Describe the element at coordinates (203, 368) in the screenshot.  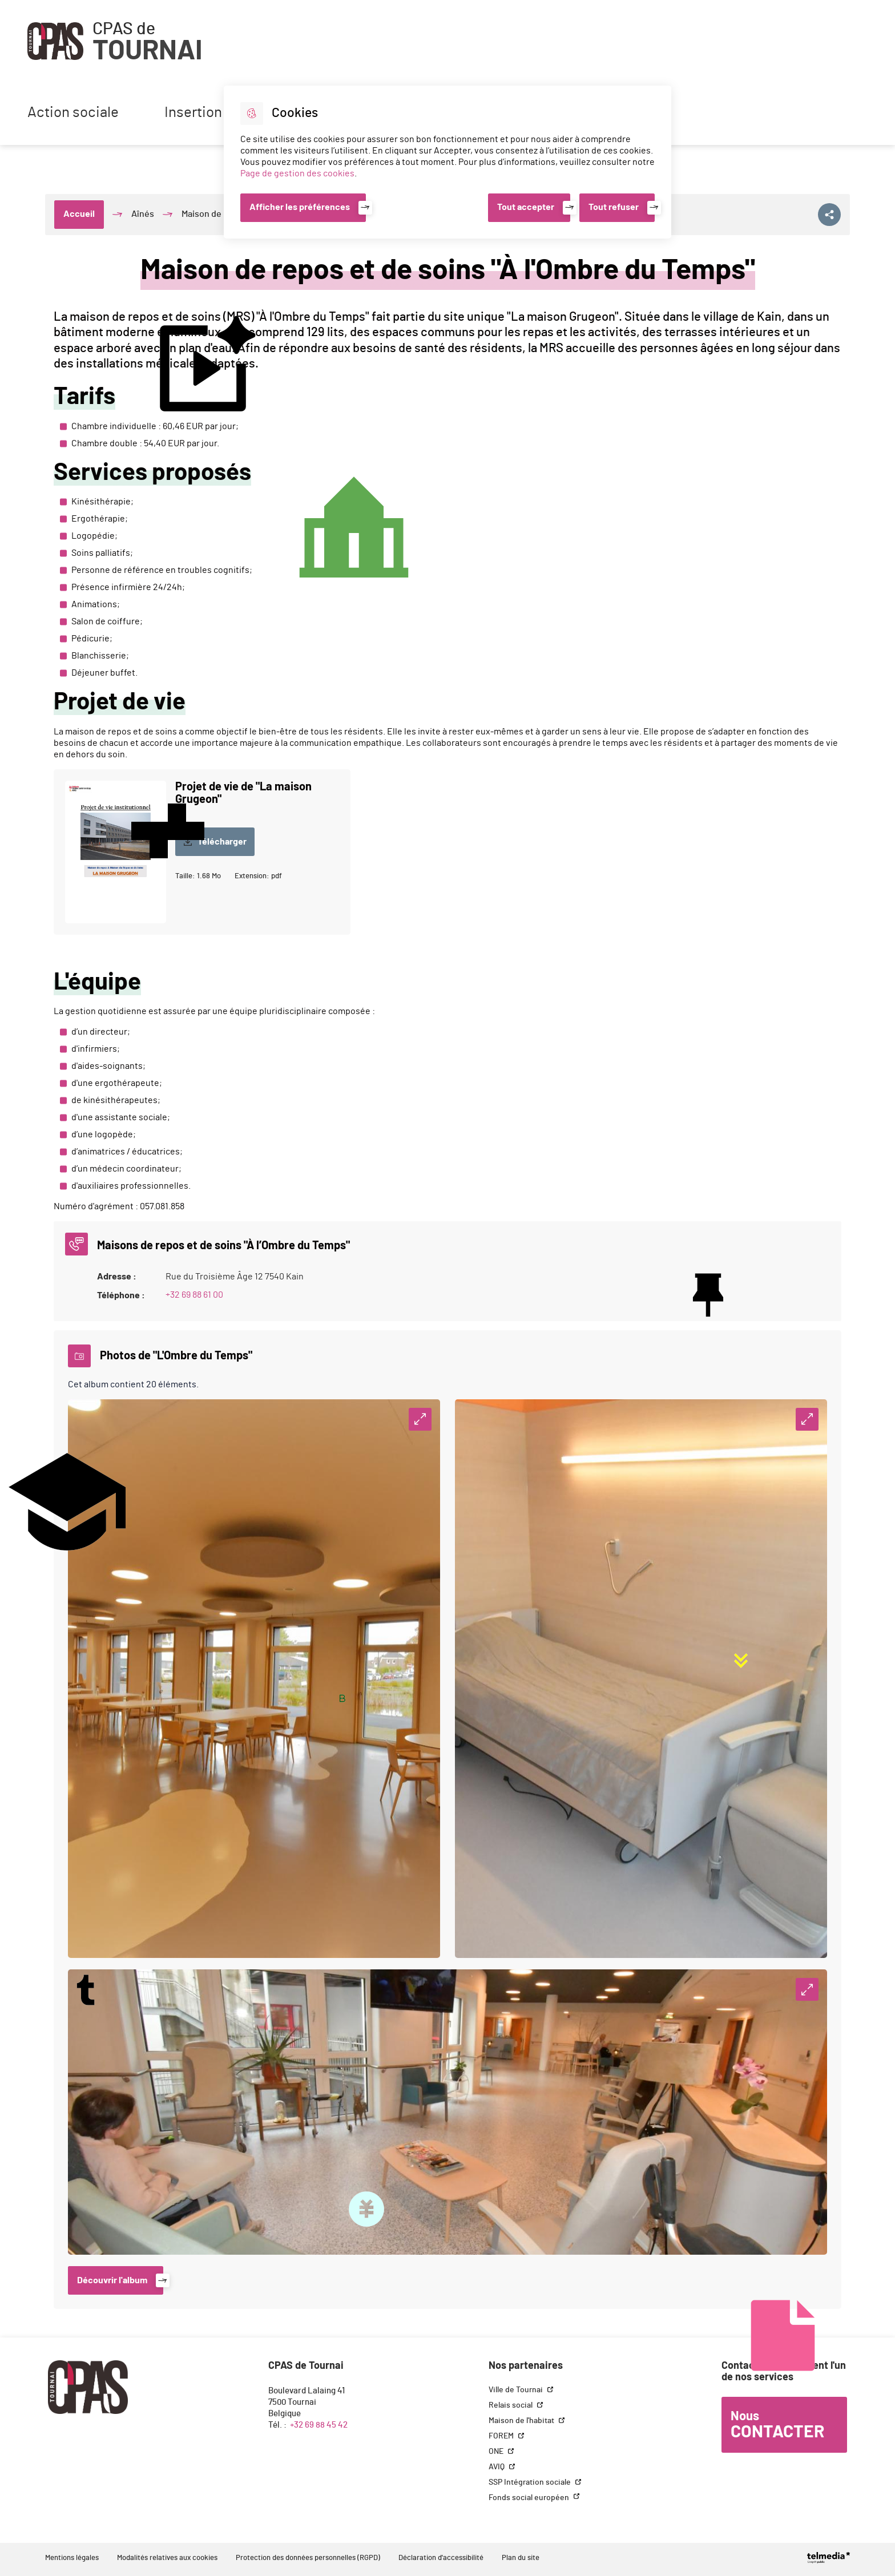
I see `access AI-powered video tools` at that location.